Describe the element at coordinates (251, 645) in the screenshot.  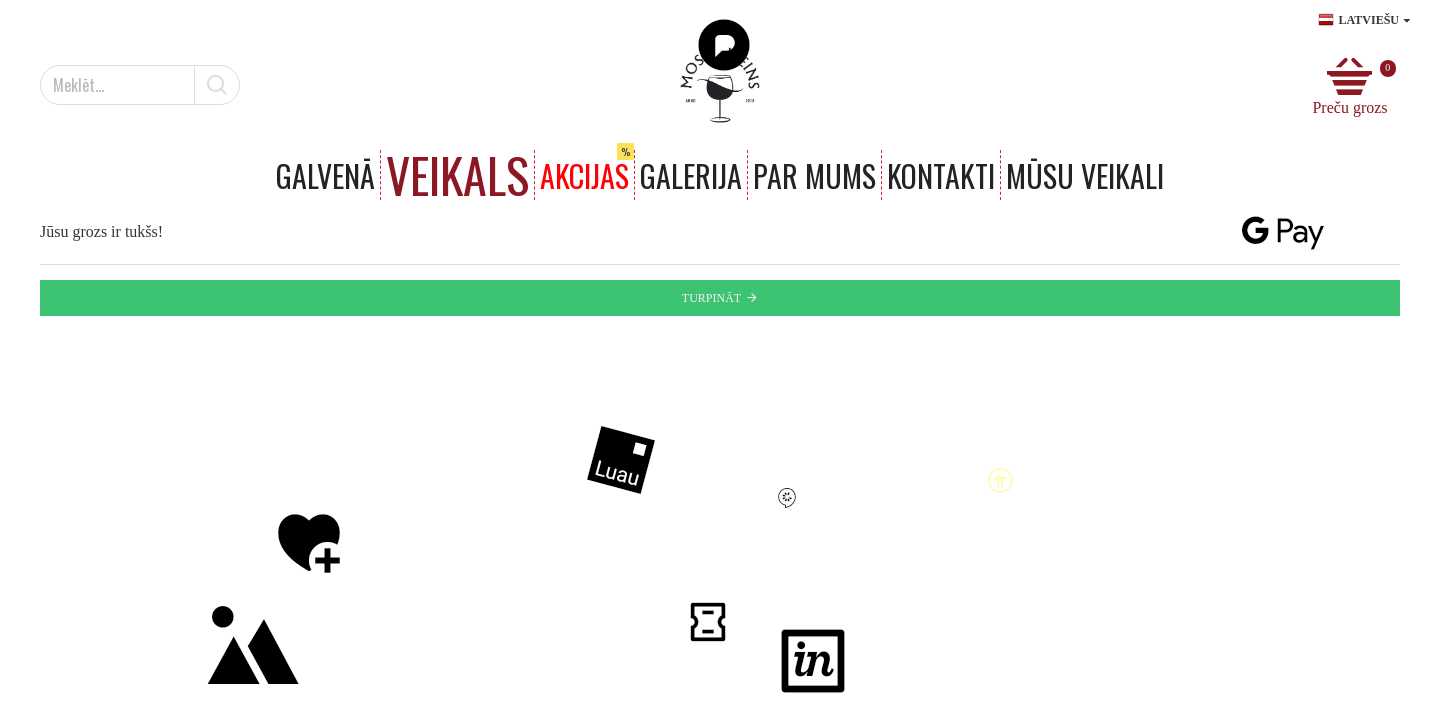
I see `switch to landscape photo mode` at that location.